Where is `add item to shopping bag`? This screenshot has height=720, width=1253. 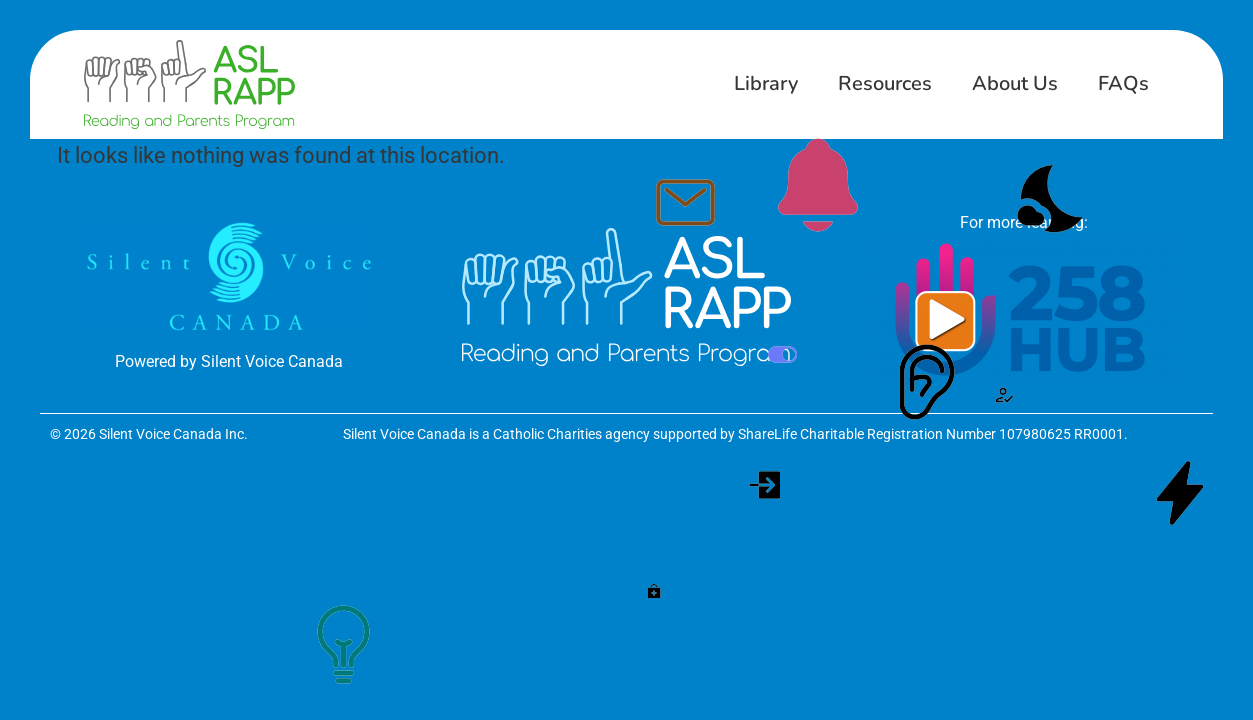
add item to shopping bag is located at coordinates (654, 591).